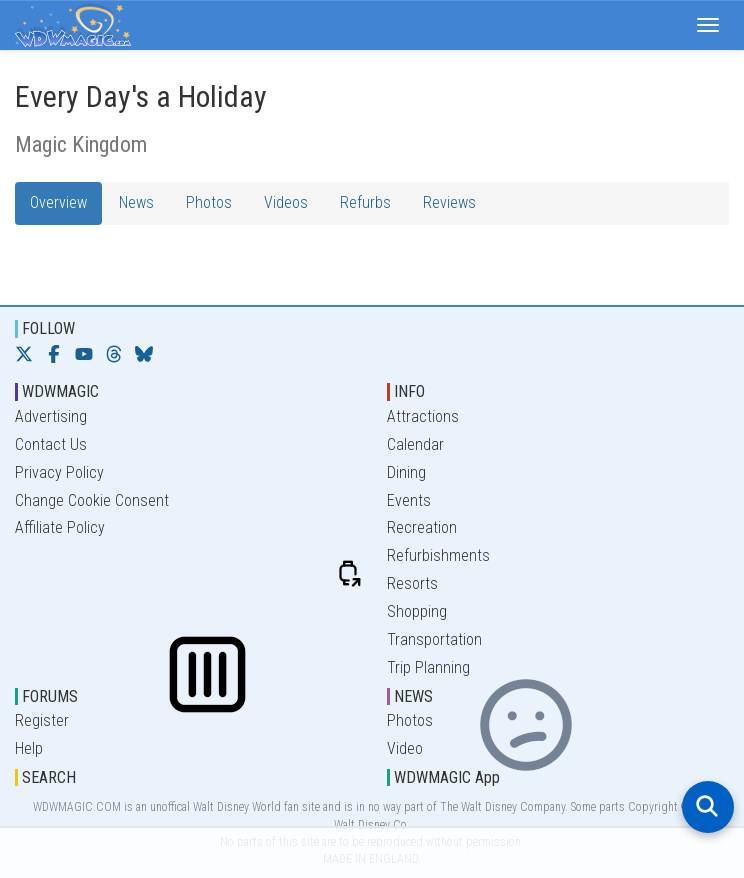 This screenshot has height=878, width=744. What do you see at coordinates (348, 573) in the screenshot?
I see `share content from your smartwatch` at bounding box center [348, 573].